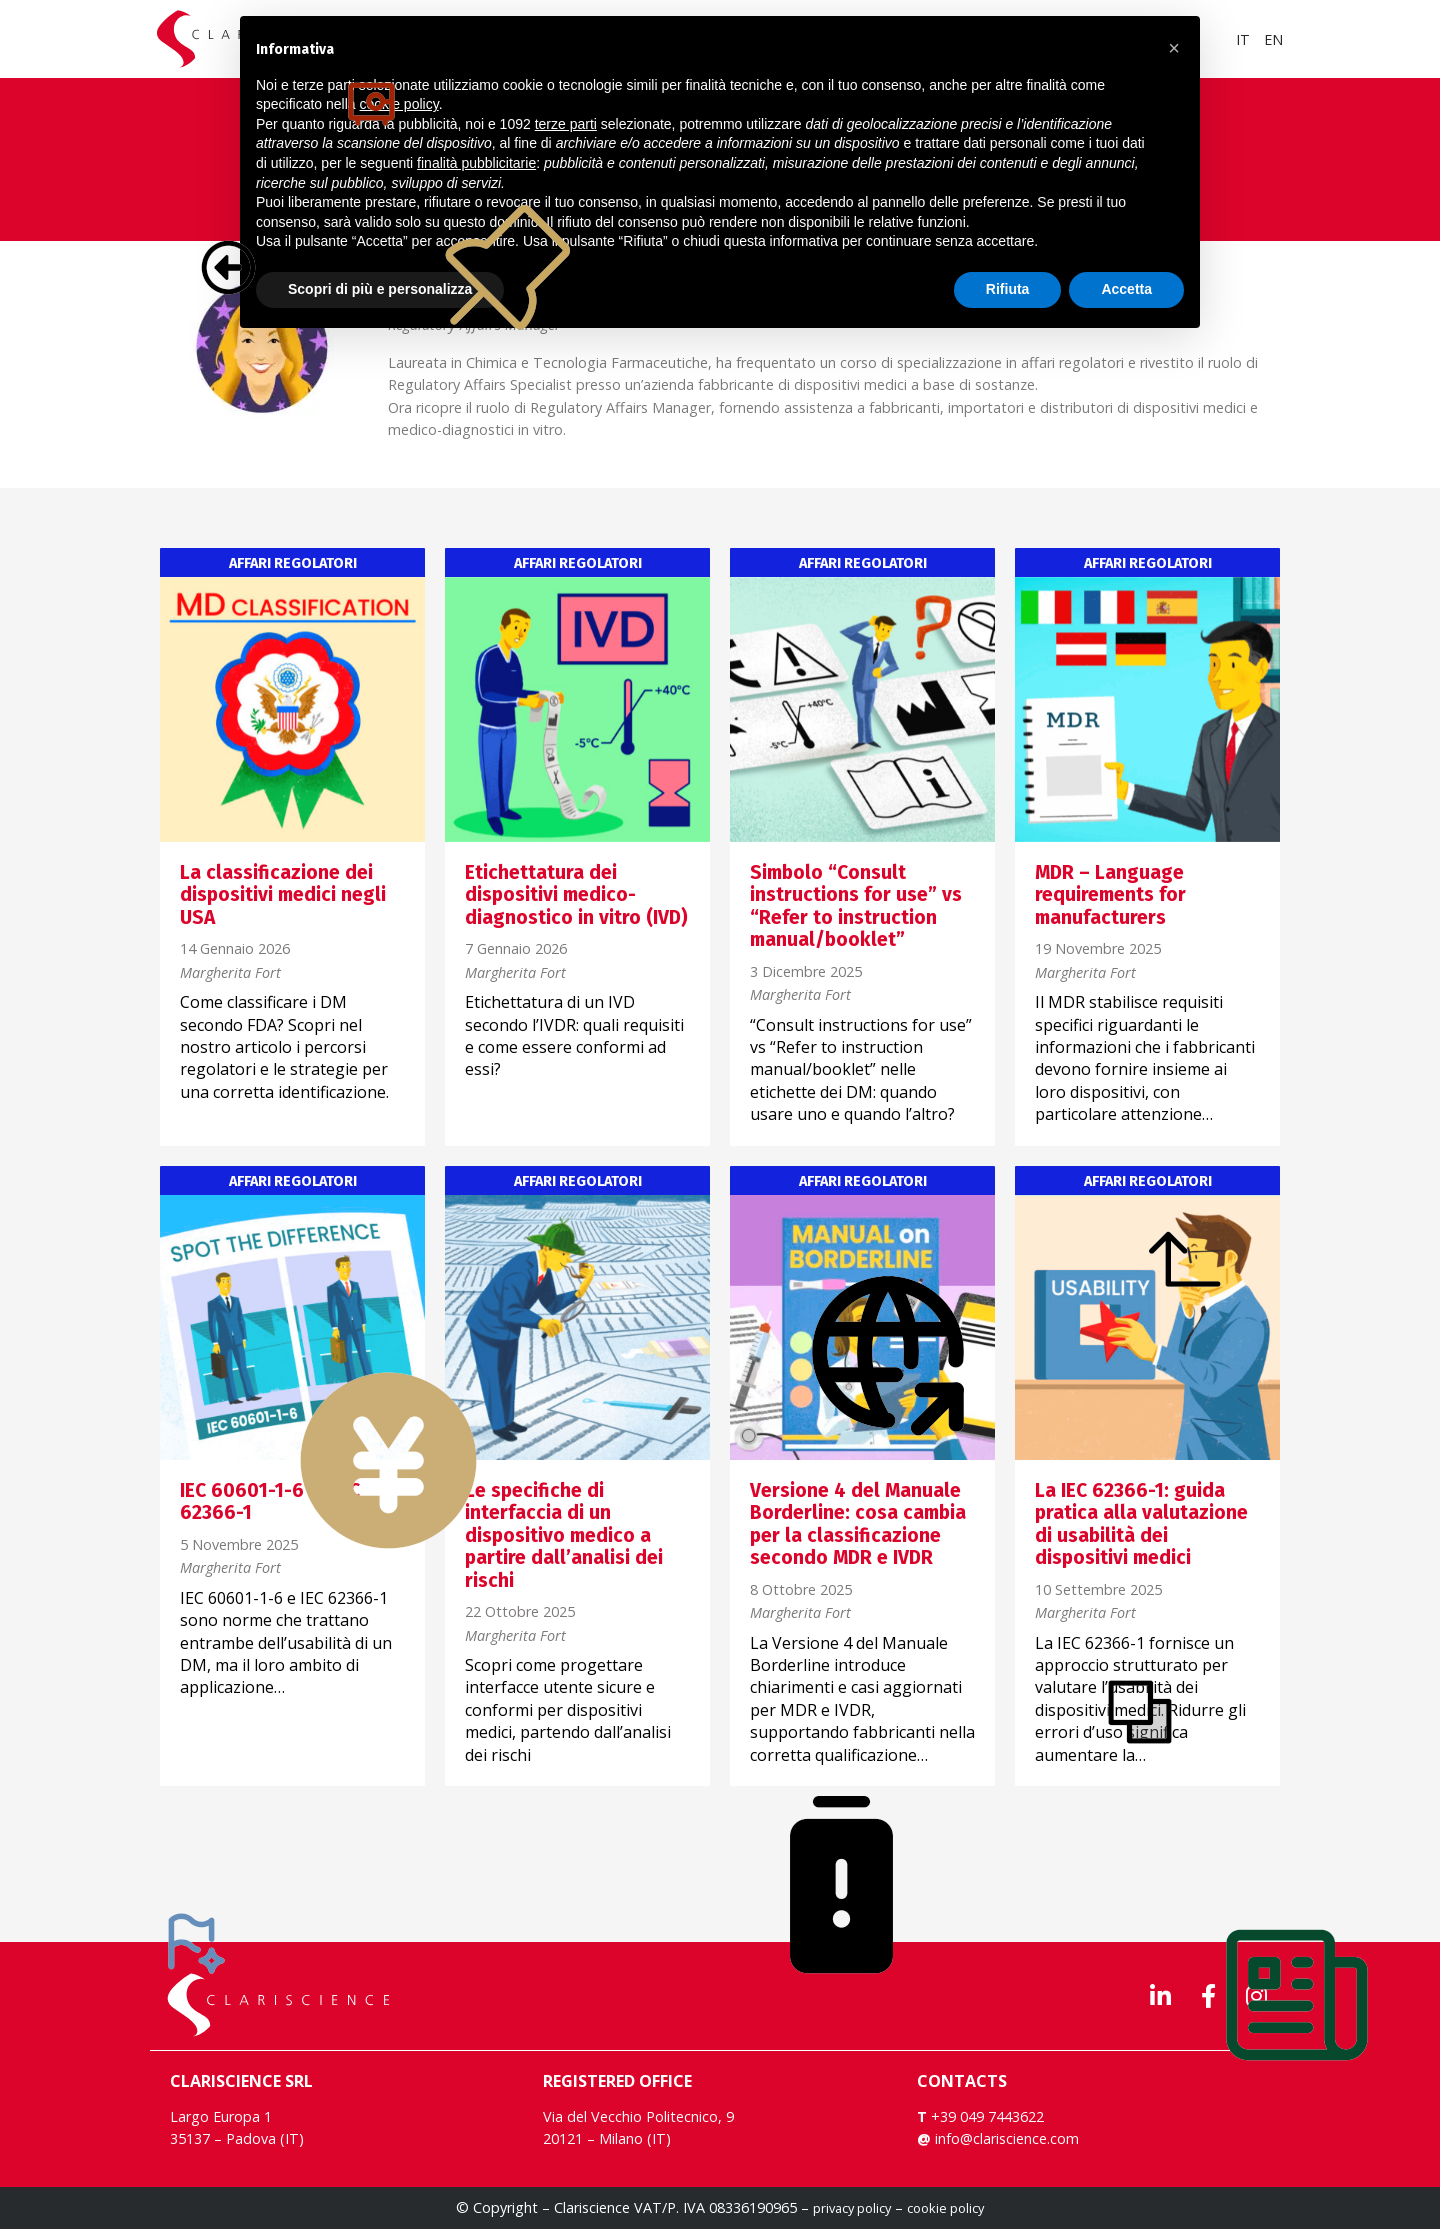  What do you see at coordinates (1297, 1995) in the screenshot?
I see `view news or articles` at bounding box center [1297, 1995].